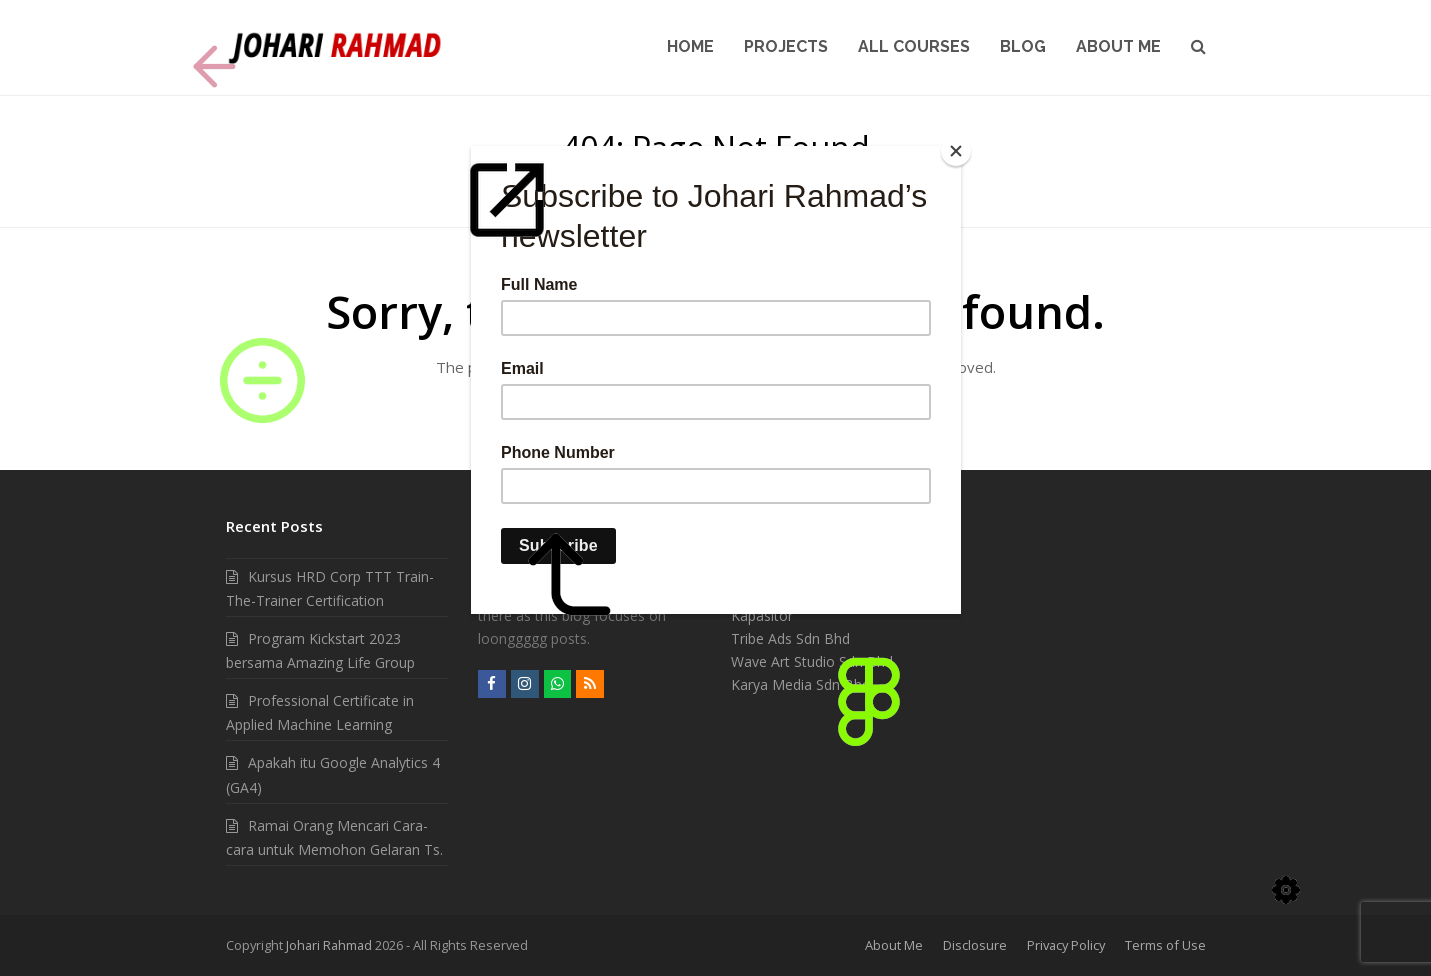  What do you see at coordinates (1286, 890) in the screenshot?
I see `access garden or plant care features` at bounding box center [1286, 890].